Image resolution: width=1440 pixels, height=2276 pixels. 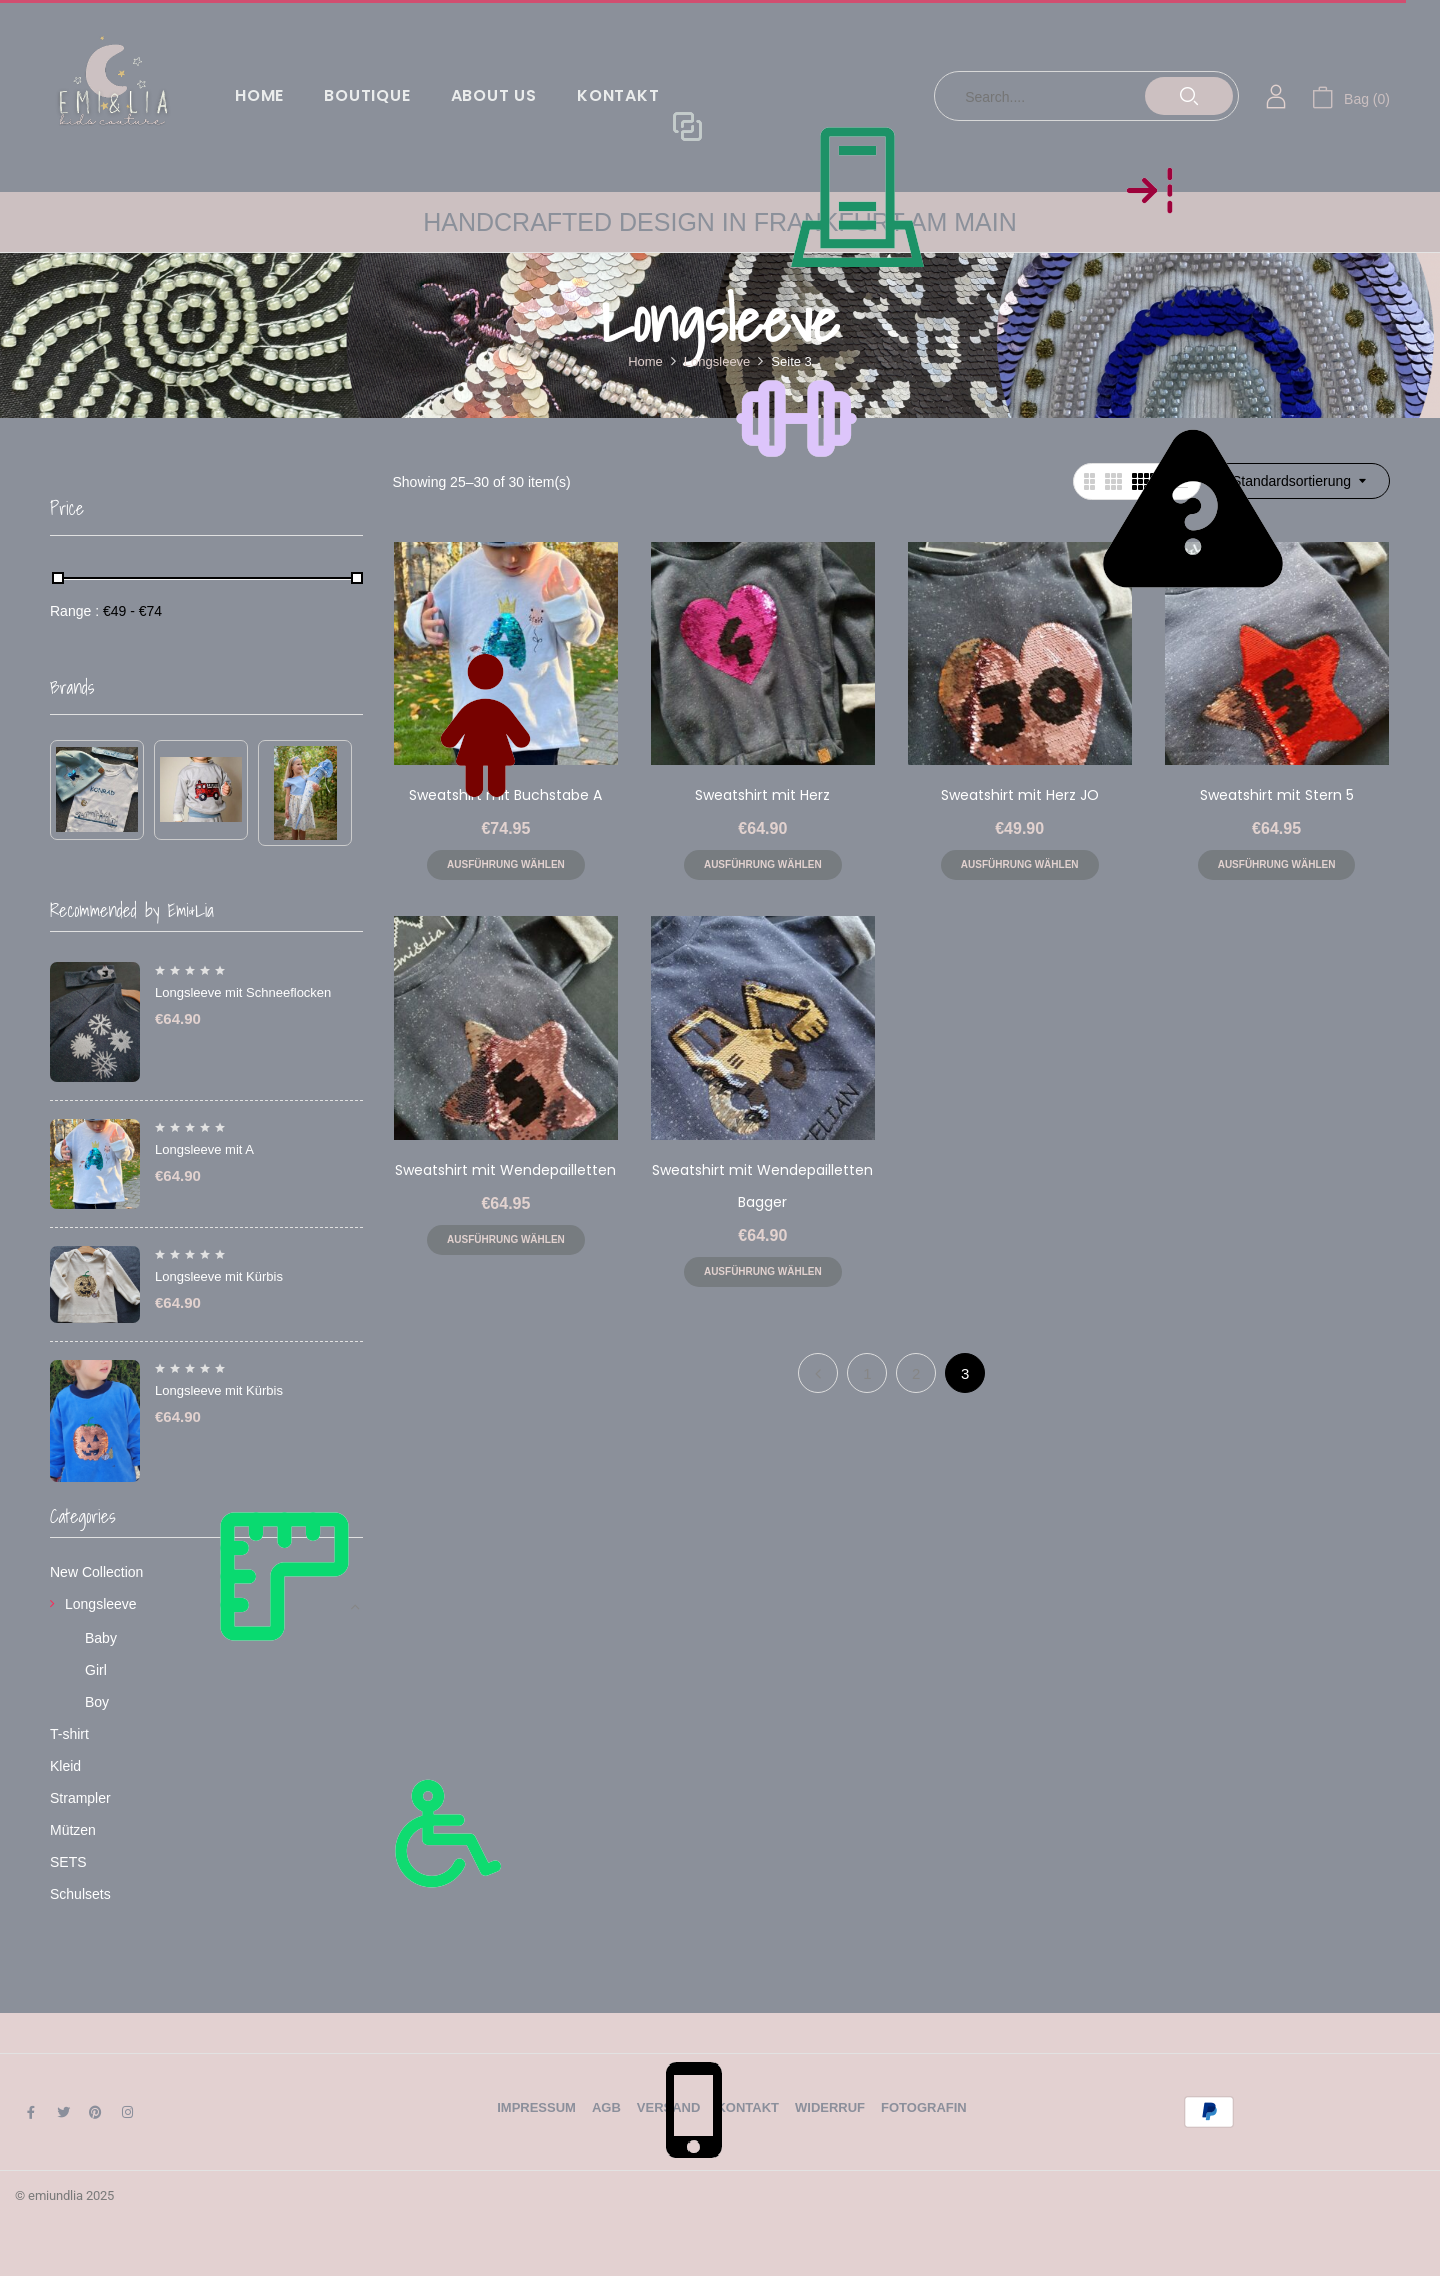 I want to click on access measurement tools, so click(x=284, y=1576).